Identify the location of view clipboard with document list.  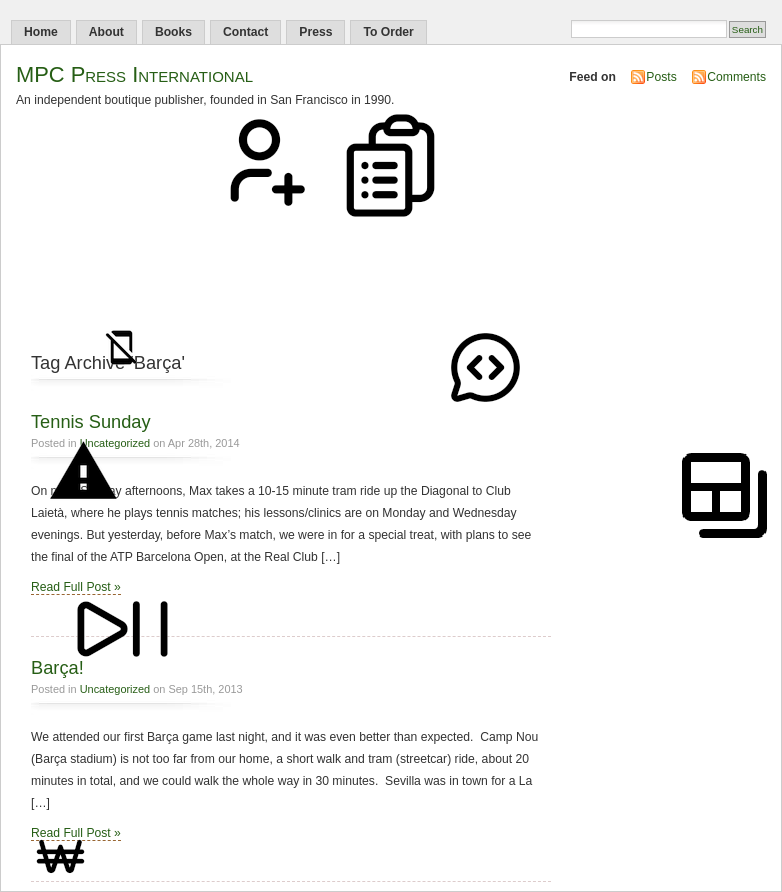
(390, 165).